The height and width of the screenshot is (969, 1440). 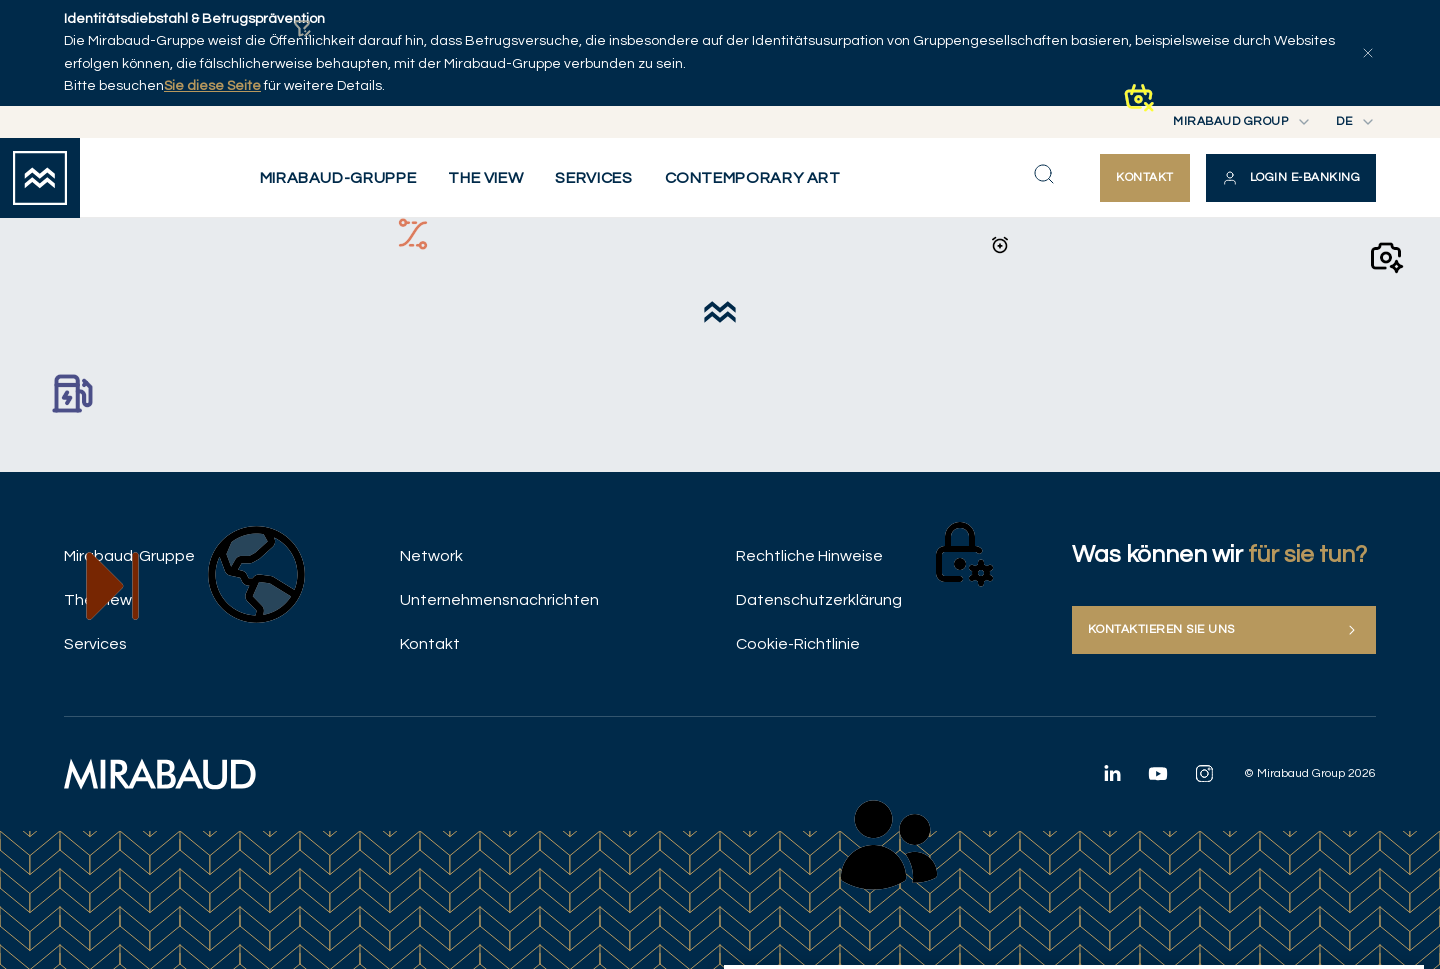 What do you see at coordinates (302, 28) in the screenshot?
I see `filter results by discounted items` at bounding box center [302, 28].